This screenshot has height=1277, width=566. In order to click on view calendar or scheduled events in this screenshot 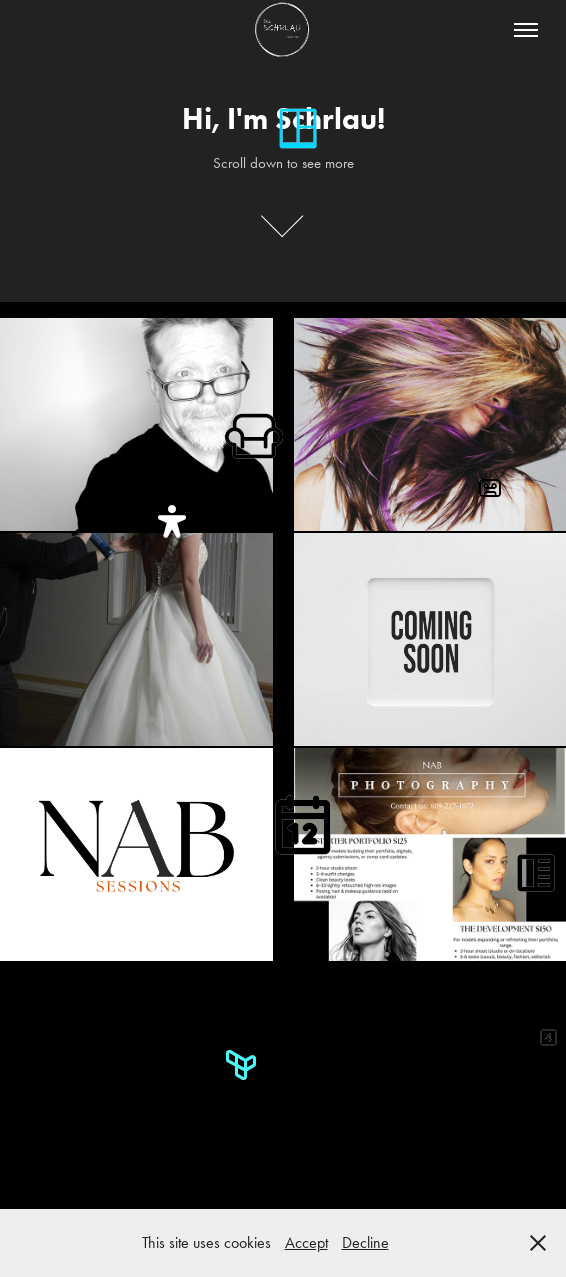, I will do `click(303, 827)`.